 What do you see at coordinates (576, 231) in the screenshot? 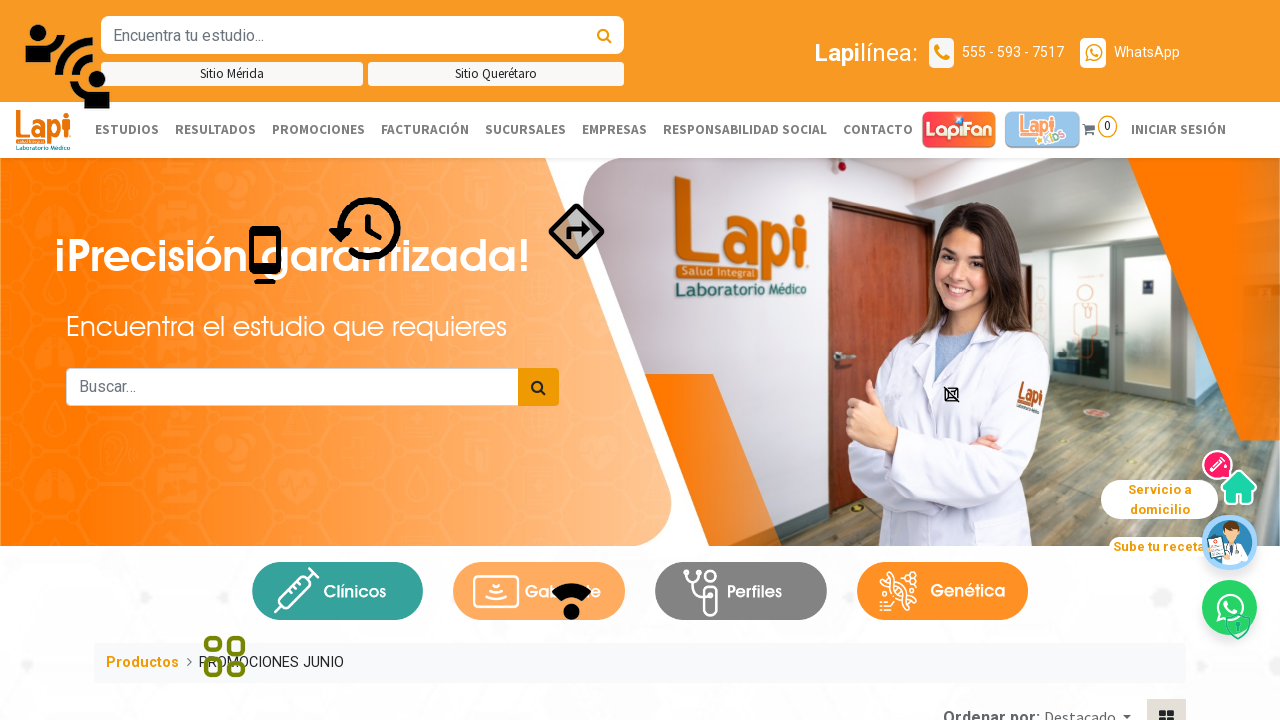
I see `get directions to a location` at bounding box center [576, 231].